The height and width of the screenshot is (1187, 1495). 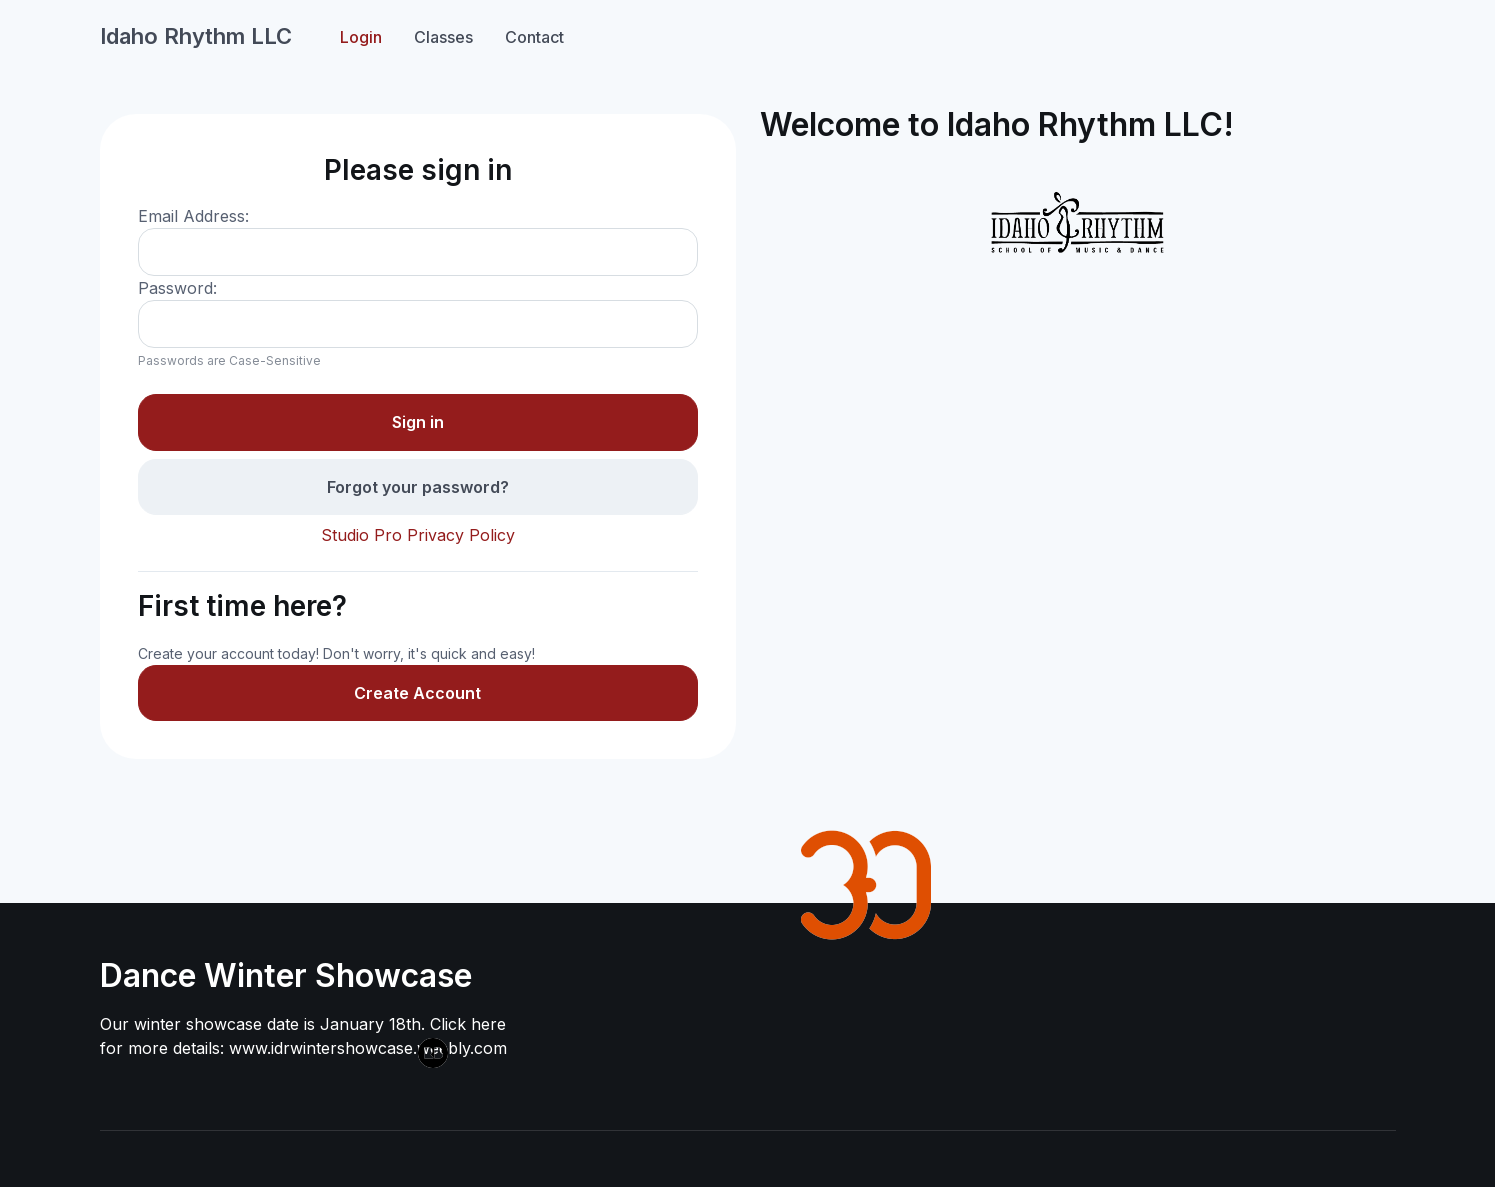 What do you see at coordinates (866, 885) in the screenshot?
I see `visit the 30 seconds of code website` at bounding box center [866, 885].